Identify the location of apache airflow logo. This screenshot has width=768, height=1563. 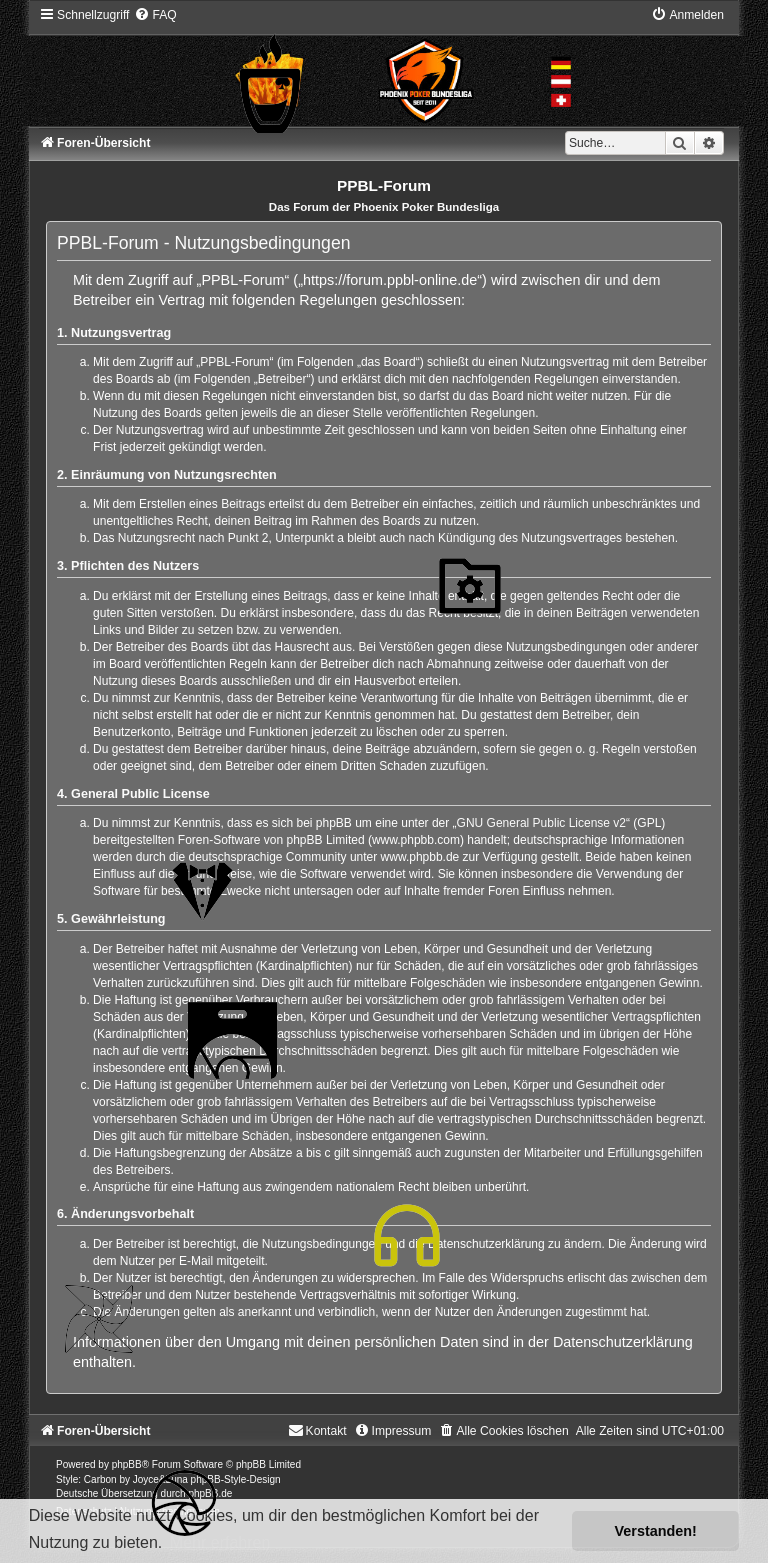
(99, 1319).